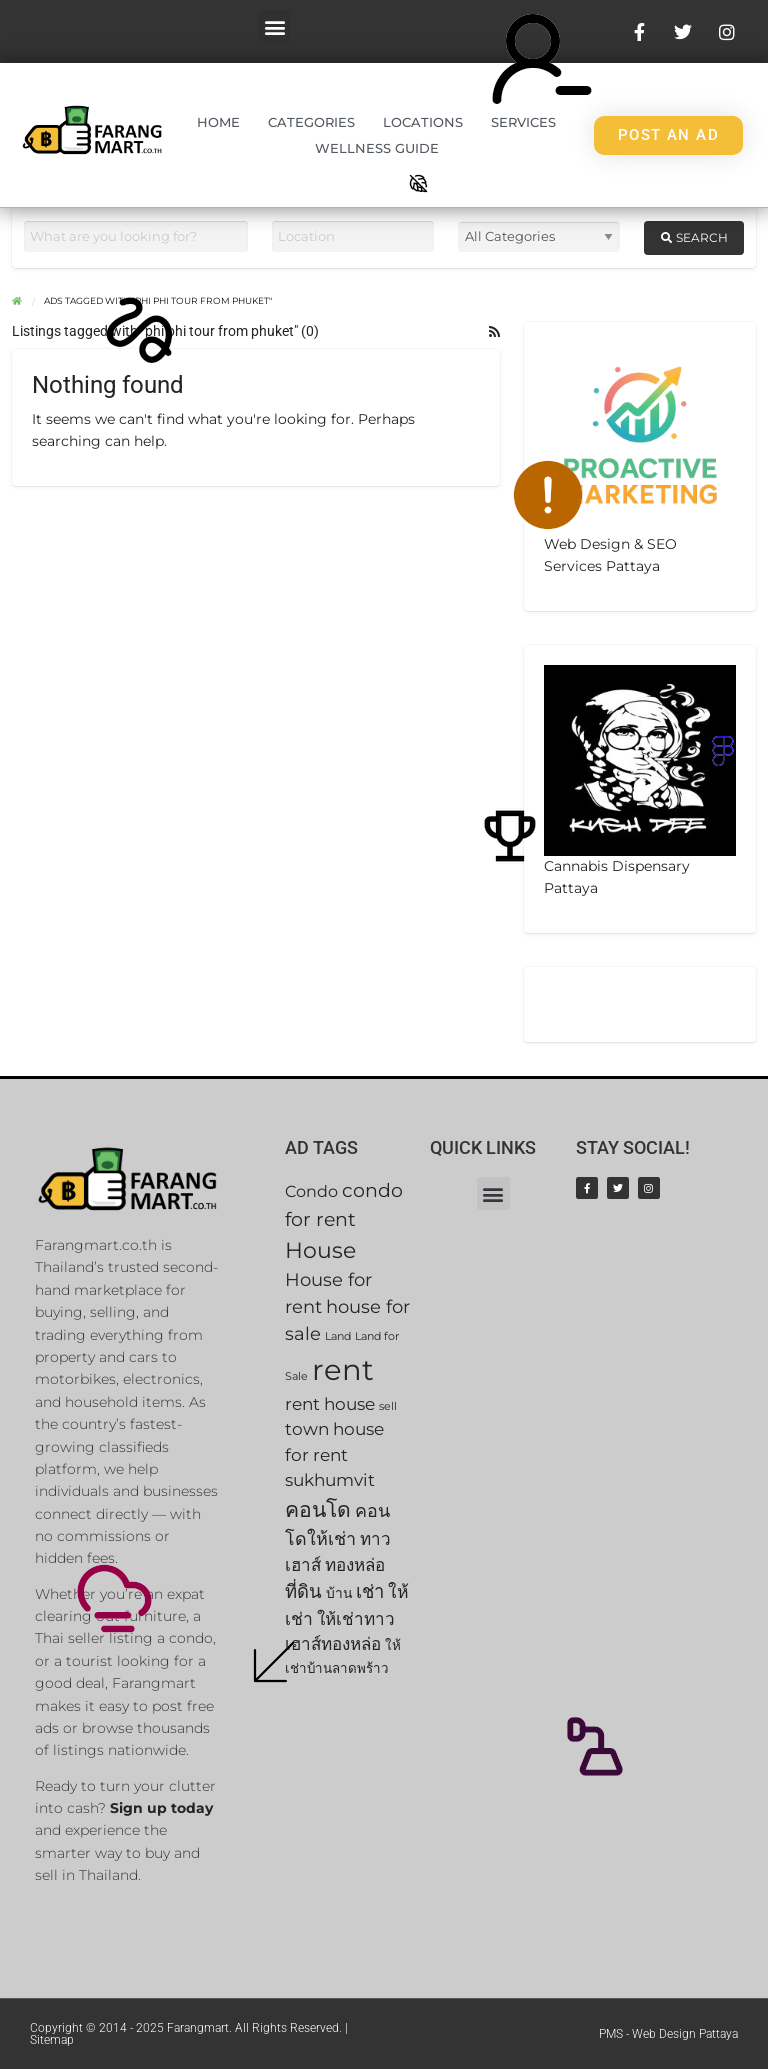  What do you see at coordinates (418, 183) in the screenshot?
I see `disable hop or jump animation` at bounding box center [418, 183].